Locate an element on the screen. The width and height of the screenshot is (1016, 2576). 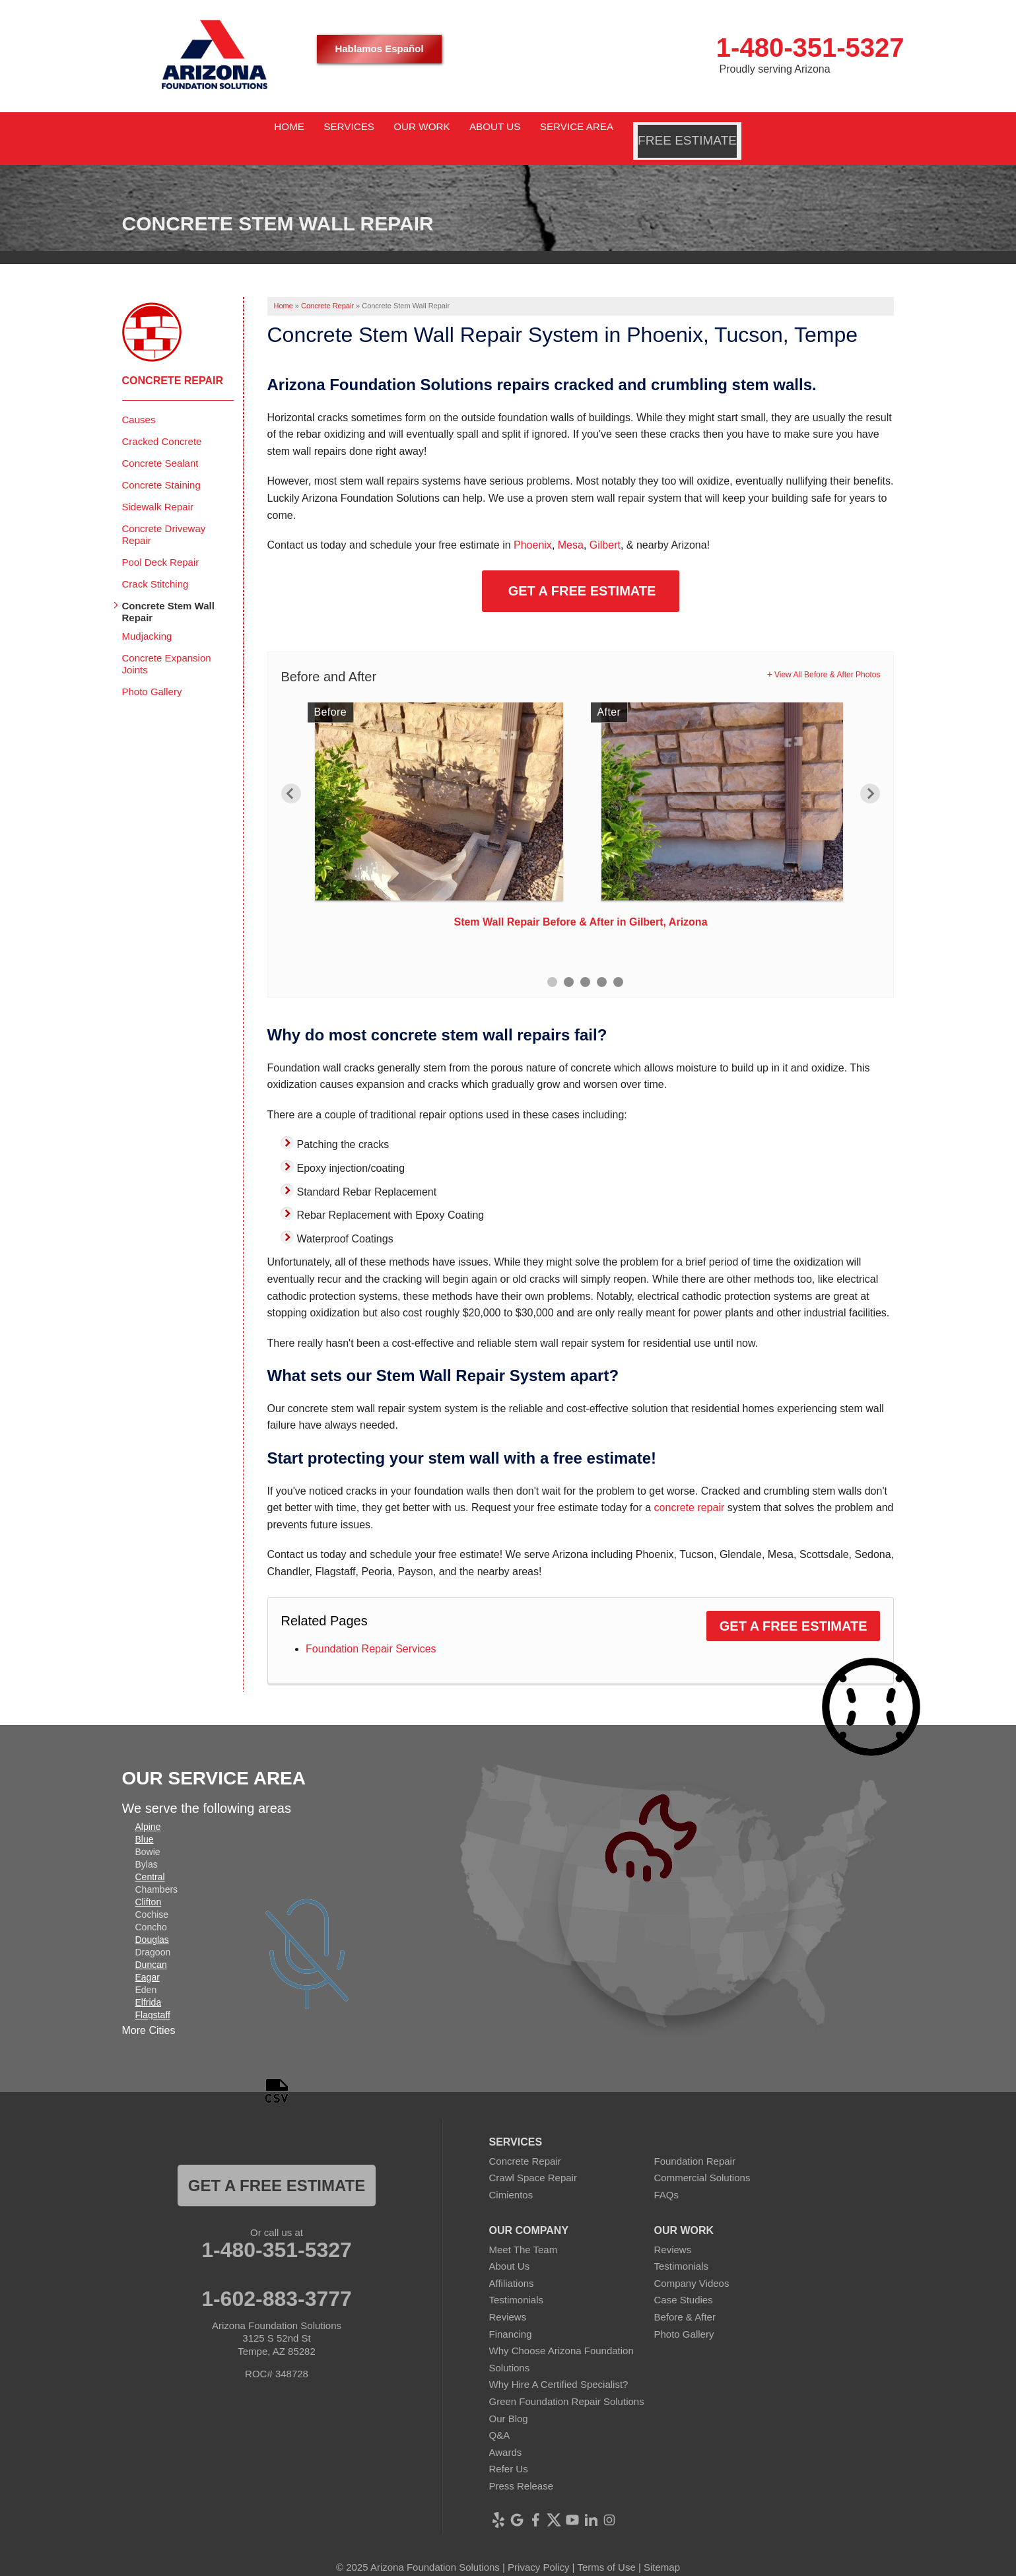
open or view a CSV file is located at coordinates (277, 2091).